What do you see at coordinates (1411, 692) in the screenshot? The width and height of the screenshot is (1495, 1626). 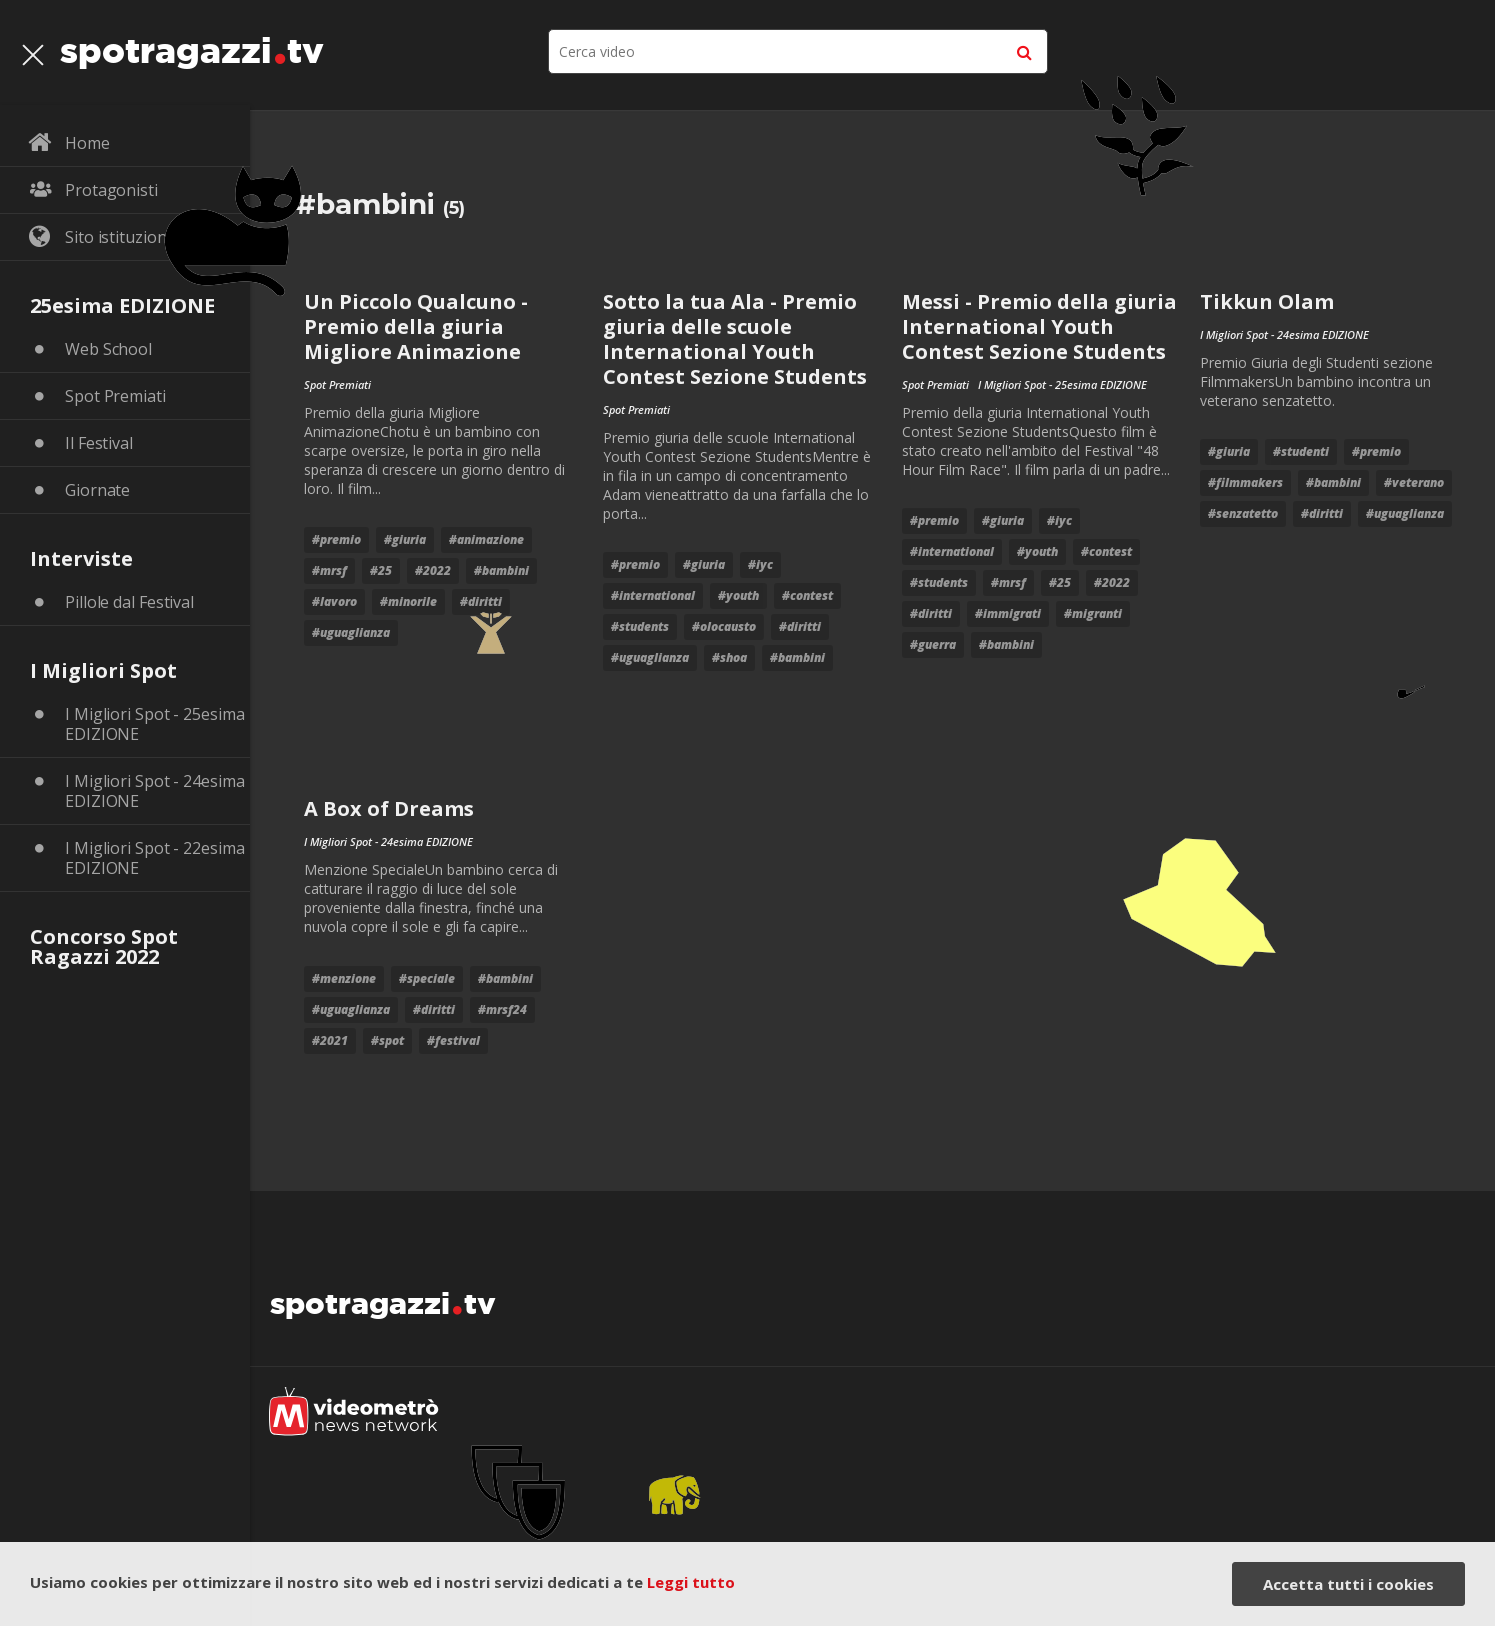 I see `indicates a smoking-permitted area or zone` at bounding box center [1411, 692].